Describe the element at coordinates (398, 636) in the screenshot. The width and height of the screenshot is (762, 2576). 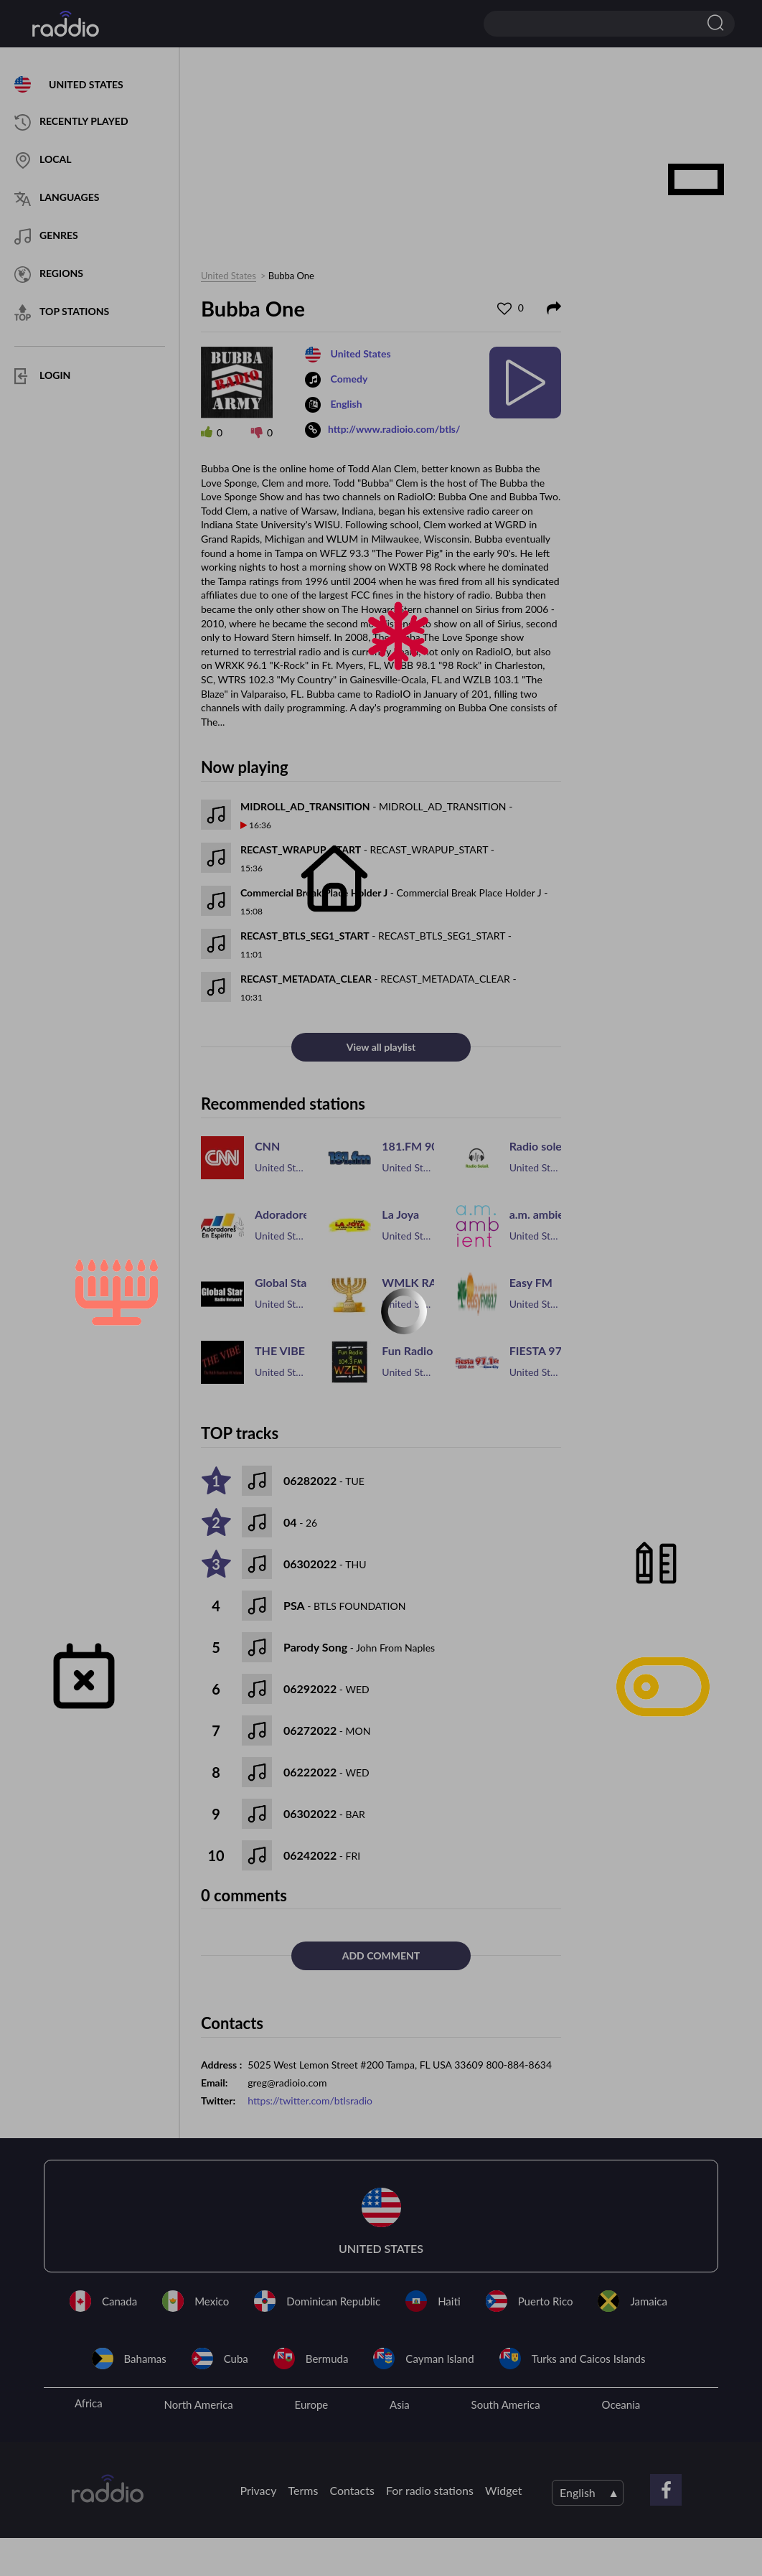
I see `activate cooling or air conditioning mode` at that location.